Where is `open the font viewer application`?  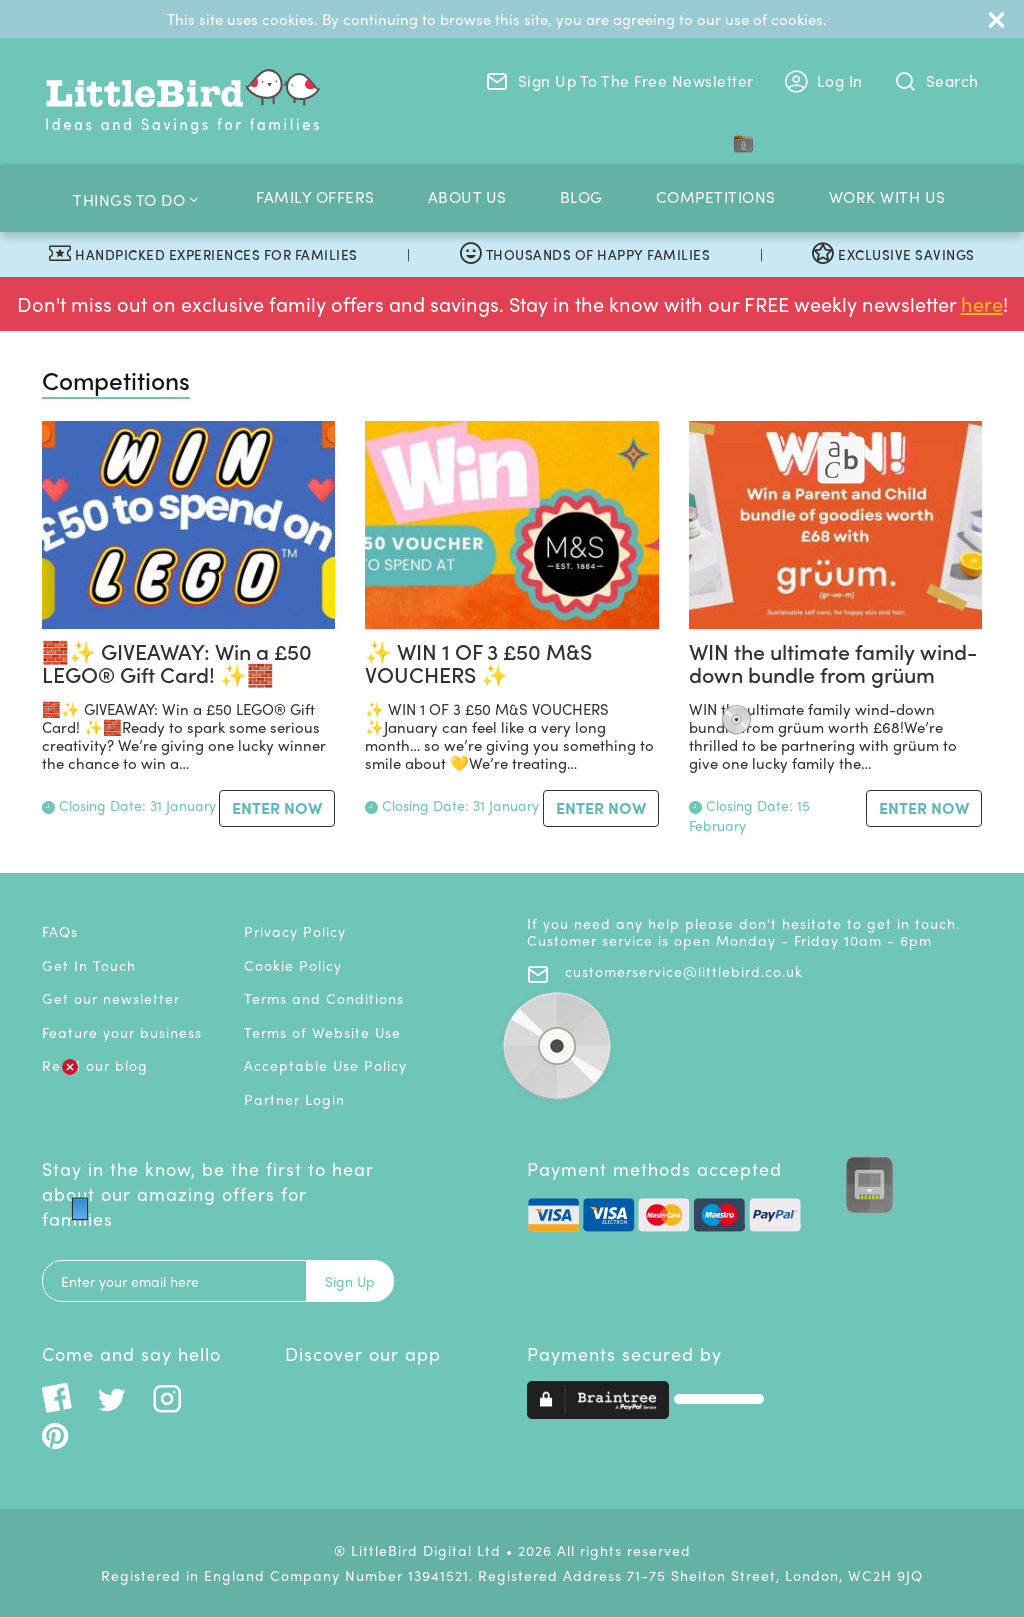
open the font viewer application is located at coordinates (841, 460).